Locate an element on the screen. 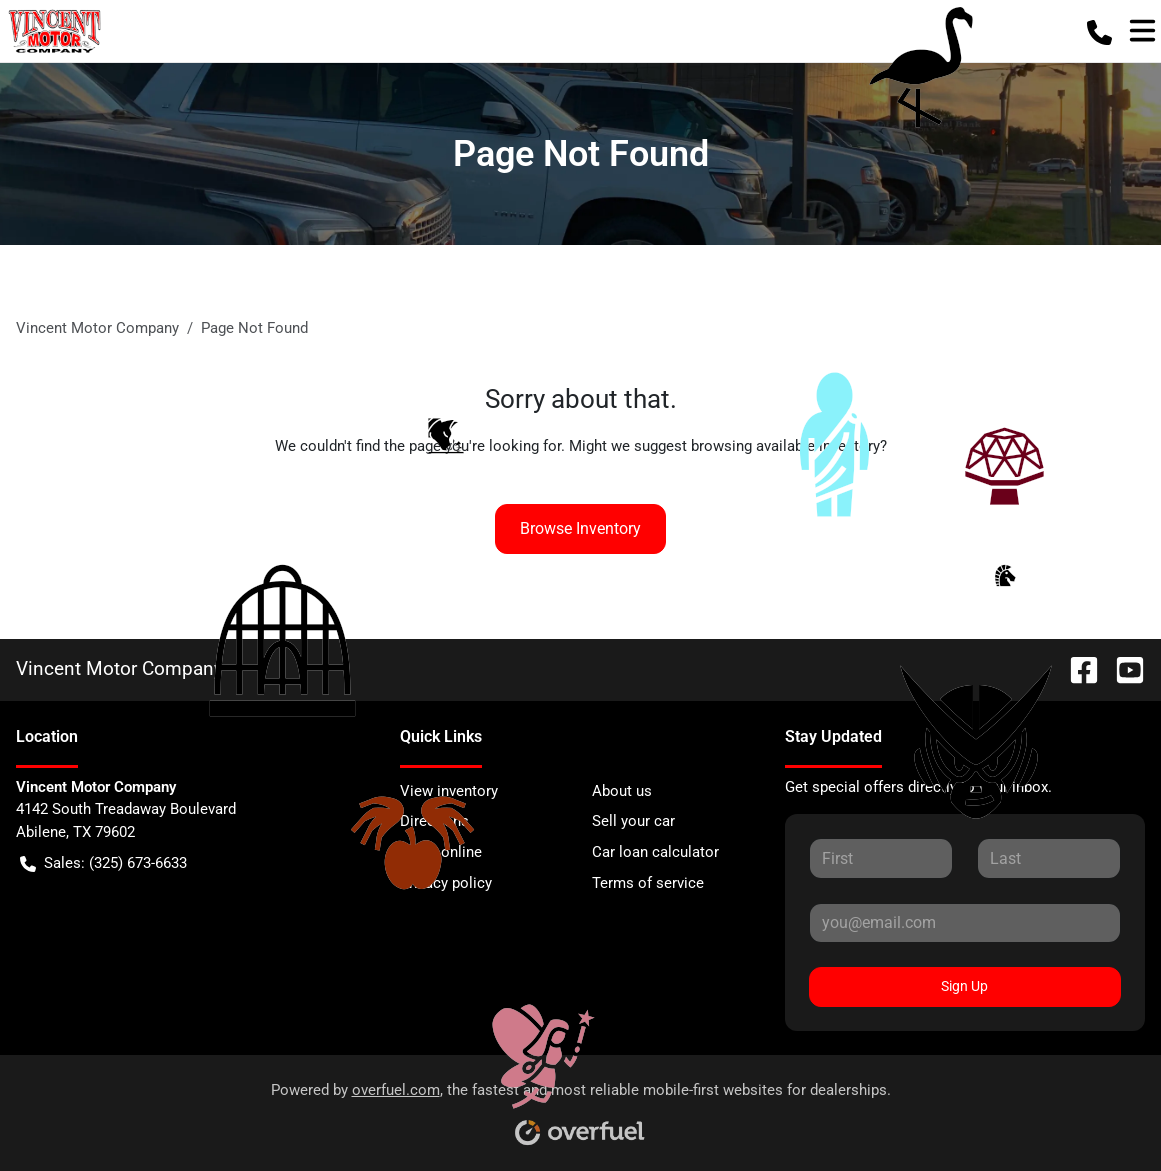  select the knight piece in a chess game is located at coordinates (1005, 575).